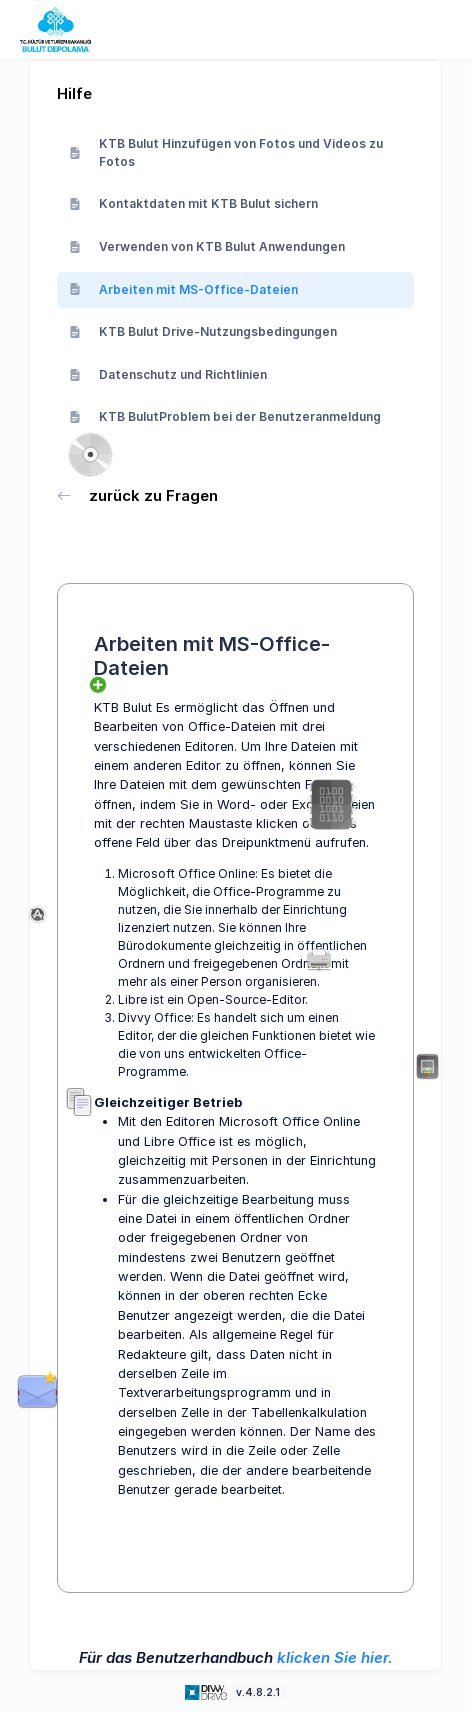 This screenshot has height=1713, width=471. I want to click on connect to a network printer, so click(319, 960).